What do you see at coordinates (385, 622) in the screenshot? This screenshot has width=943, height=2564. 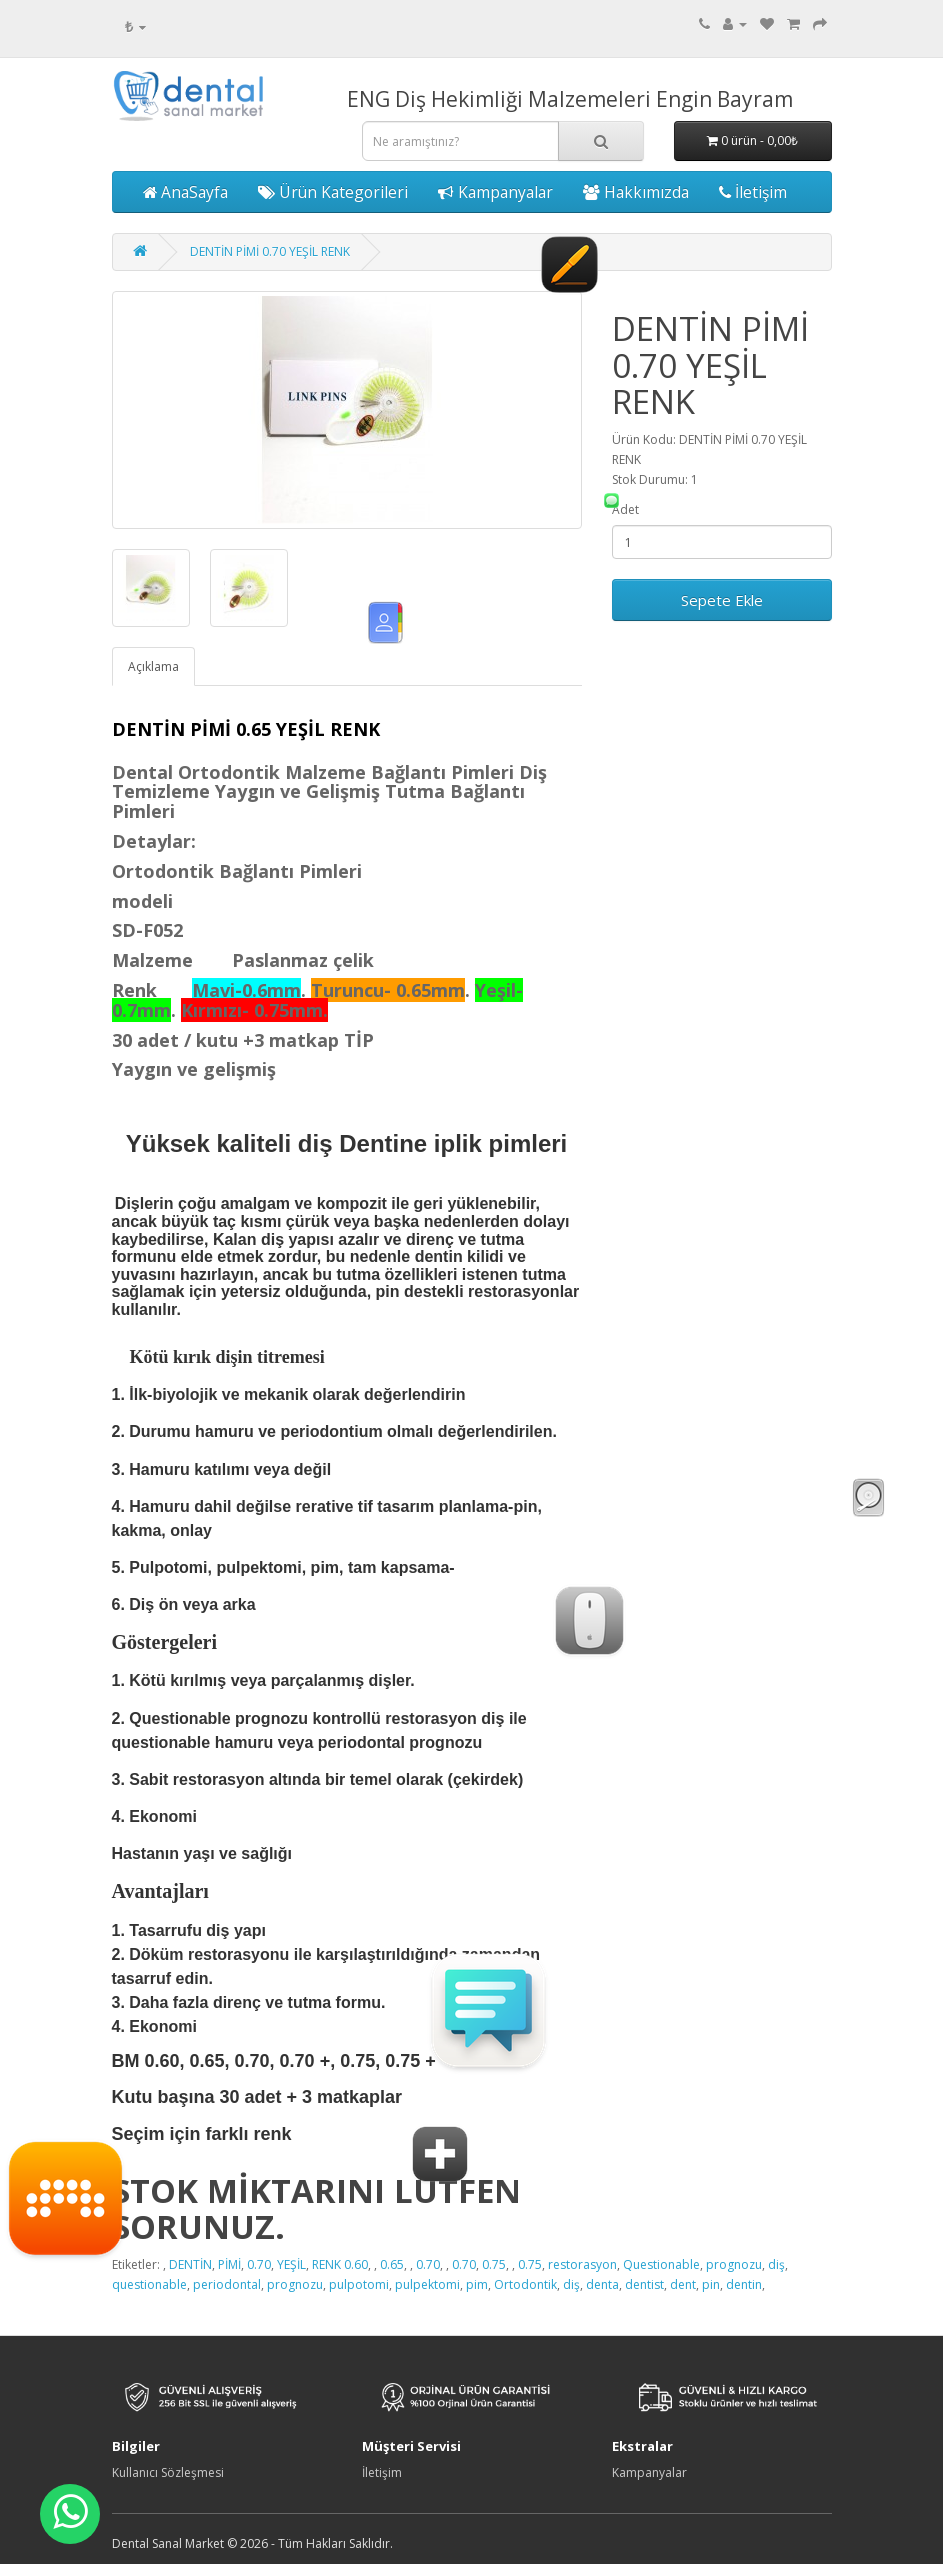 I see `open address book application` at bounding box center [385, 622].